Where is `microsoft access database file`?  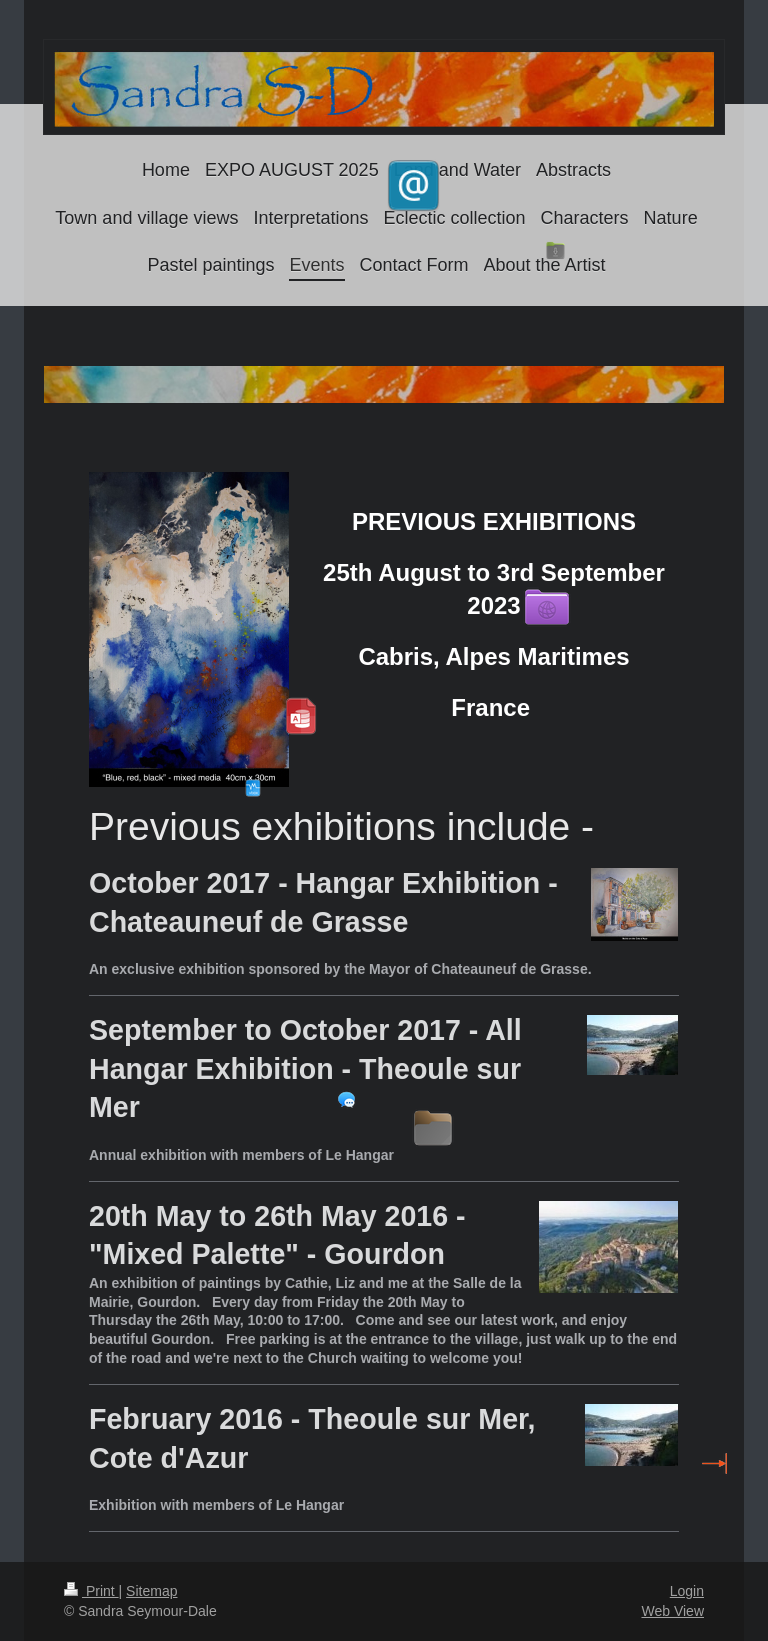
microsoft access database file is located at coordinates (301, 716).